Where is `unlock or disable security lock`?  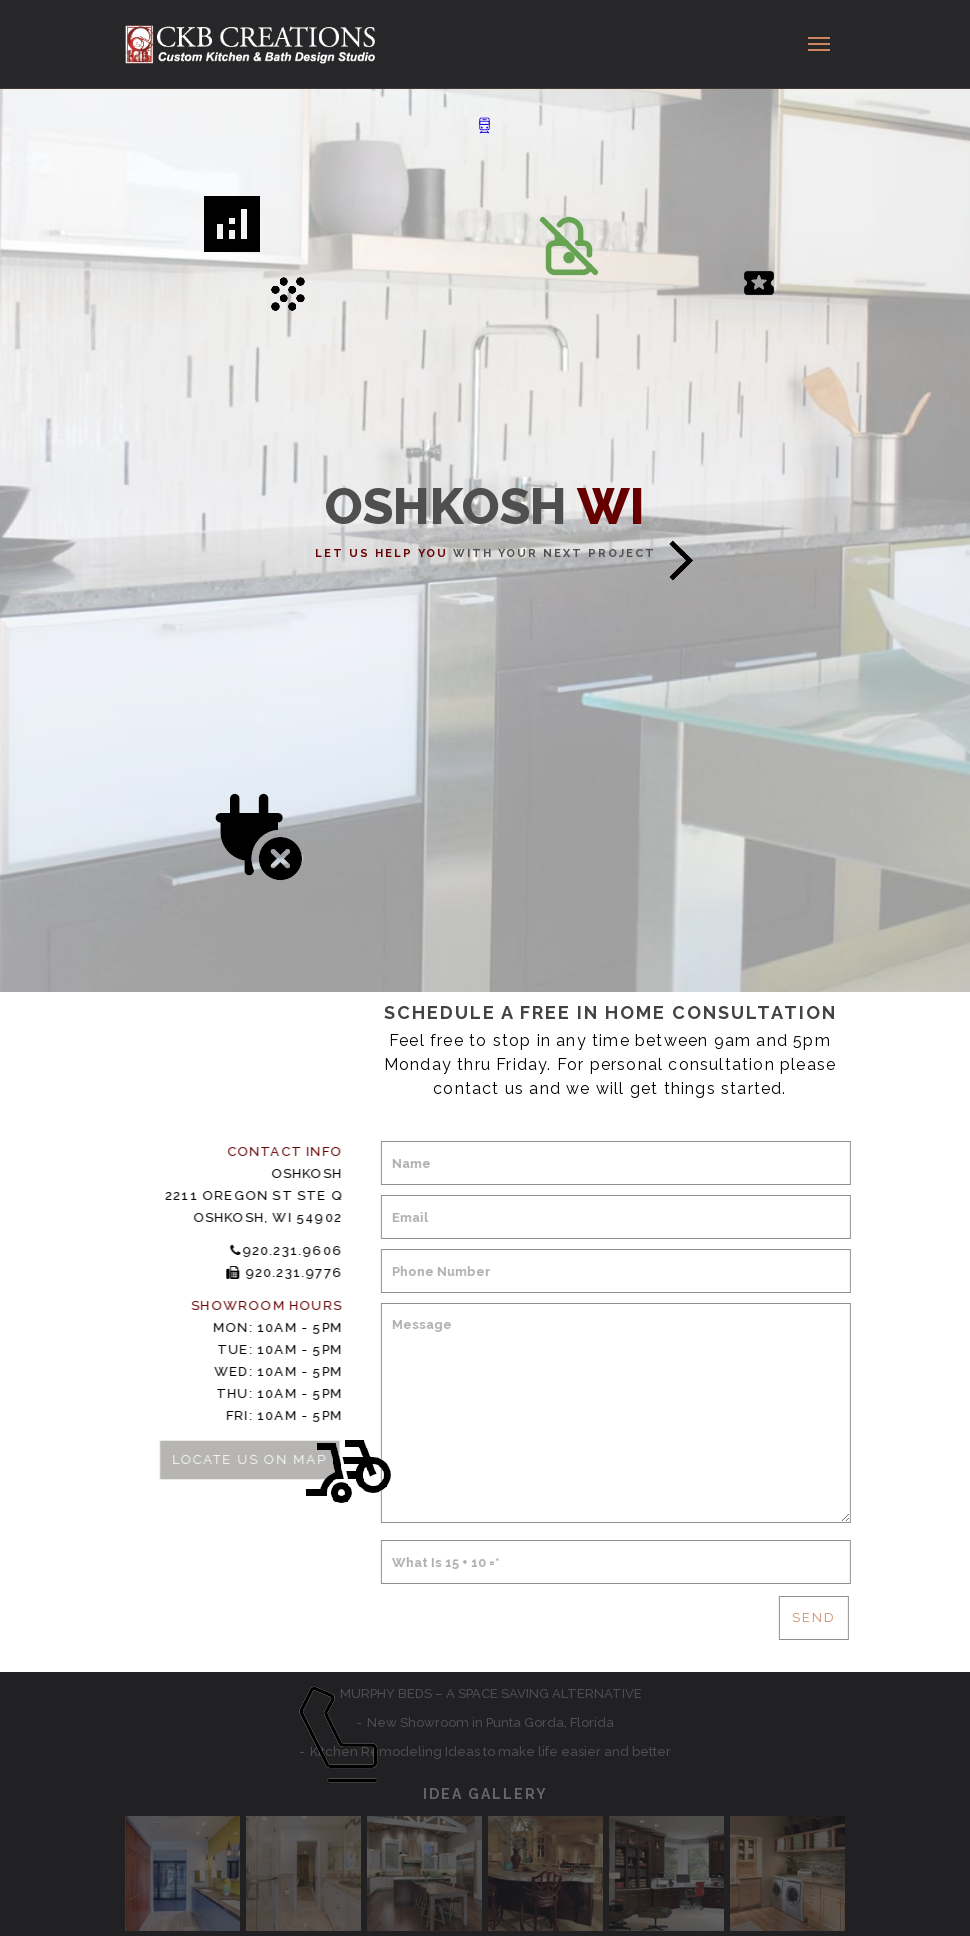
unlock or disable security lock is located at coordinates (569, 246).